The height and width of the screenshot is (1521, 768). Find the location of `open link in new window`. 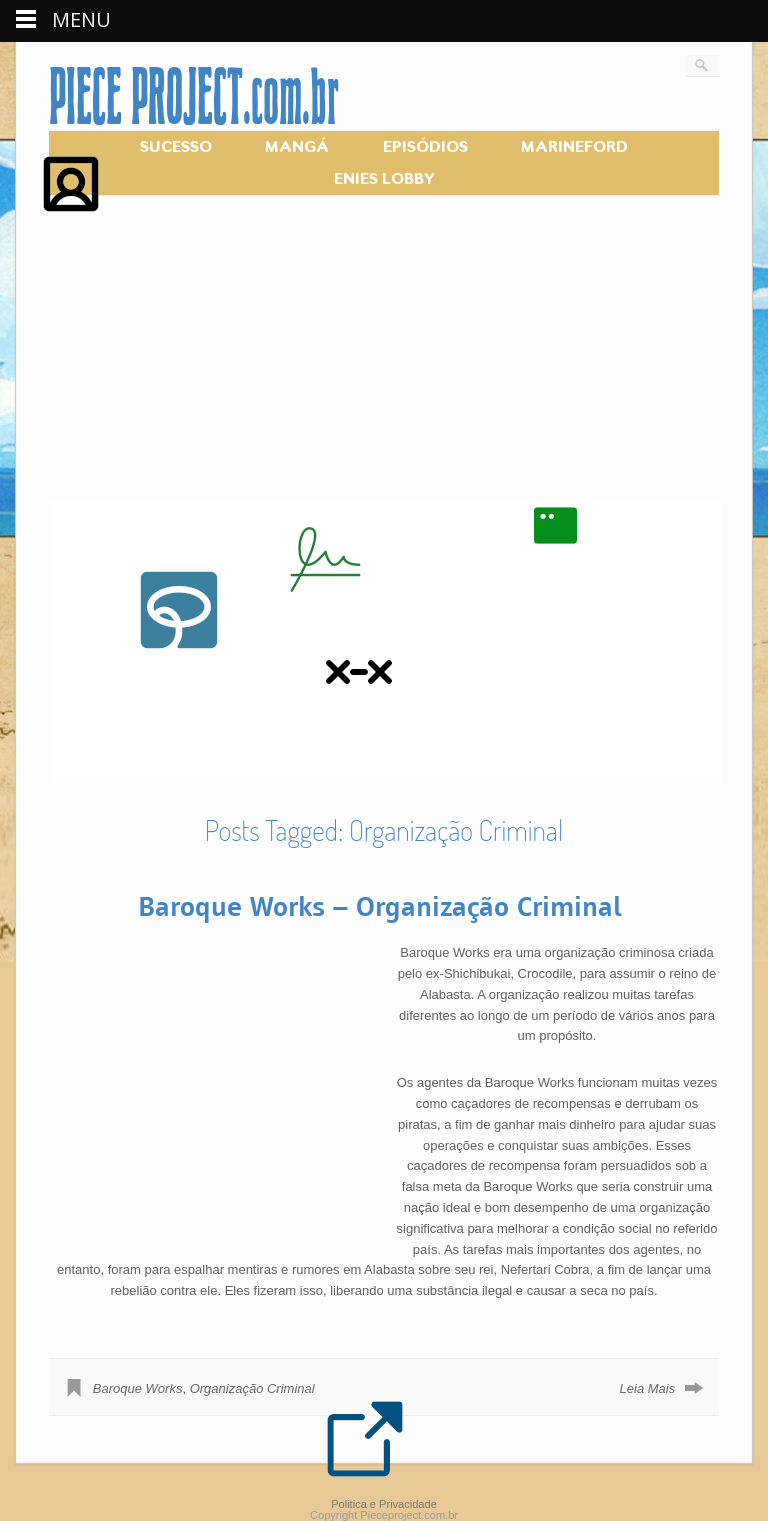

open link in new window is located at coordinates (365, 1439).